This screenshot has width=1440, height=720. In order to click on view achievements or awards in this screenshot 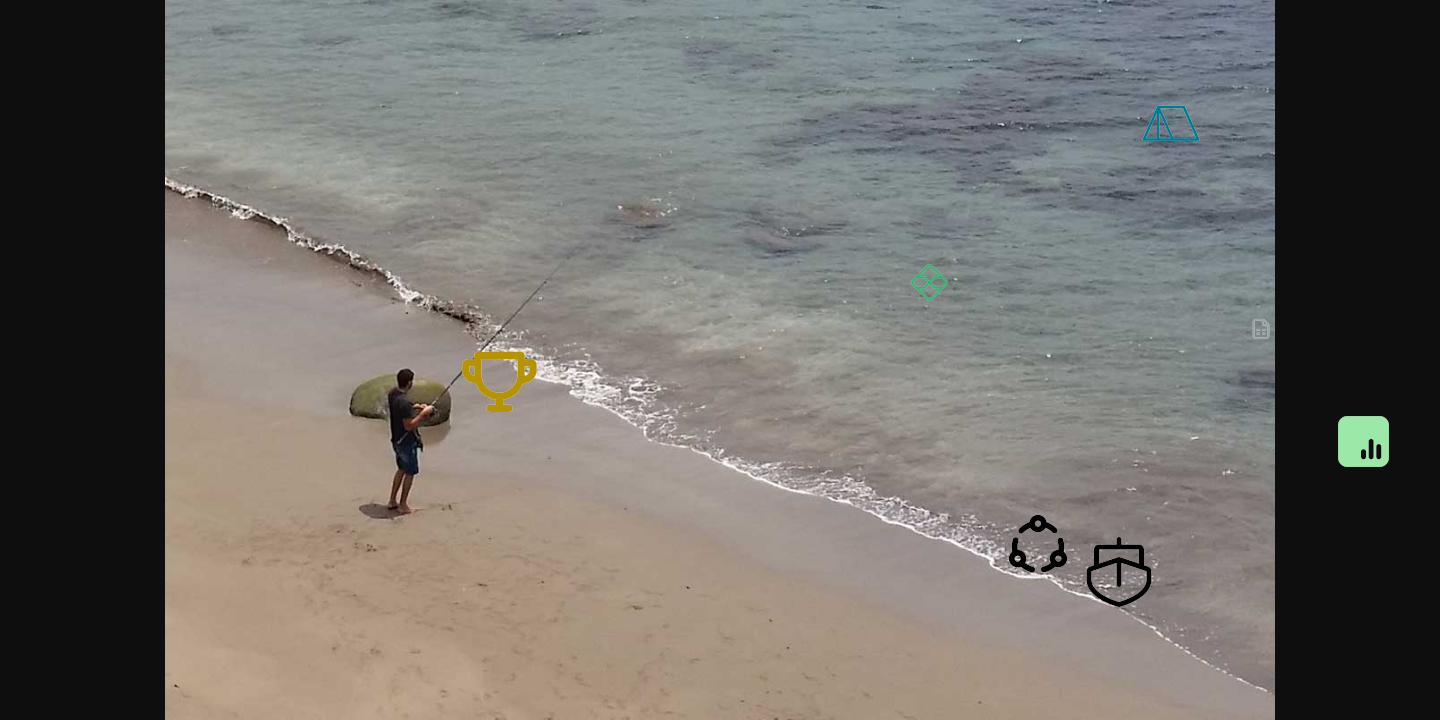, I will do `click(499, 379)`.